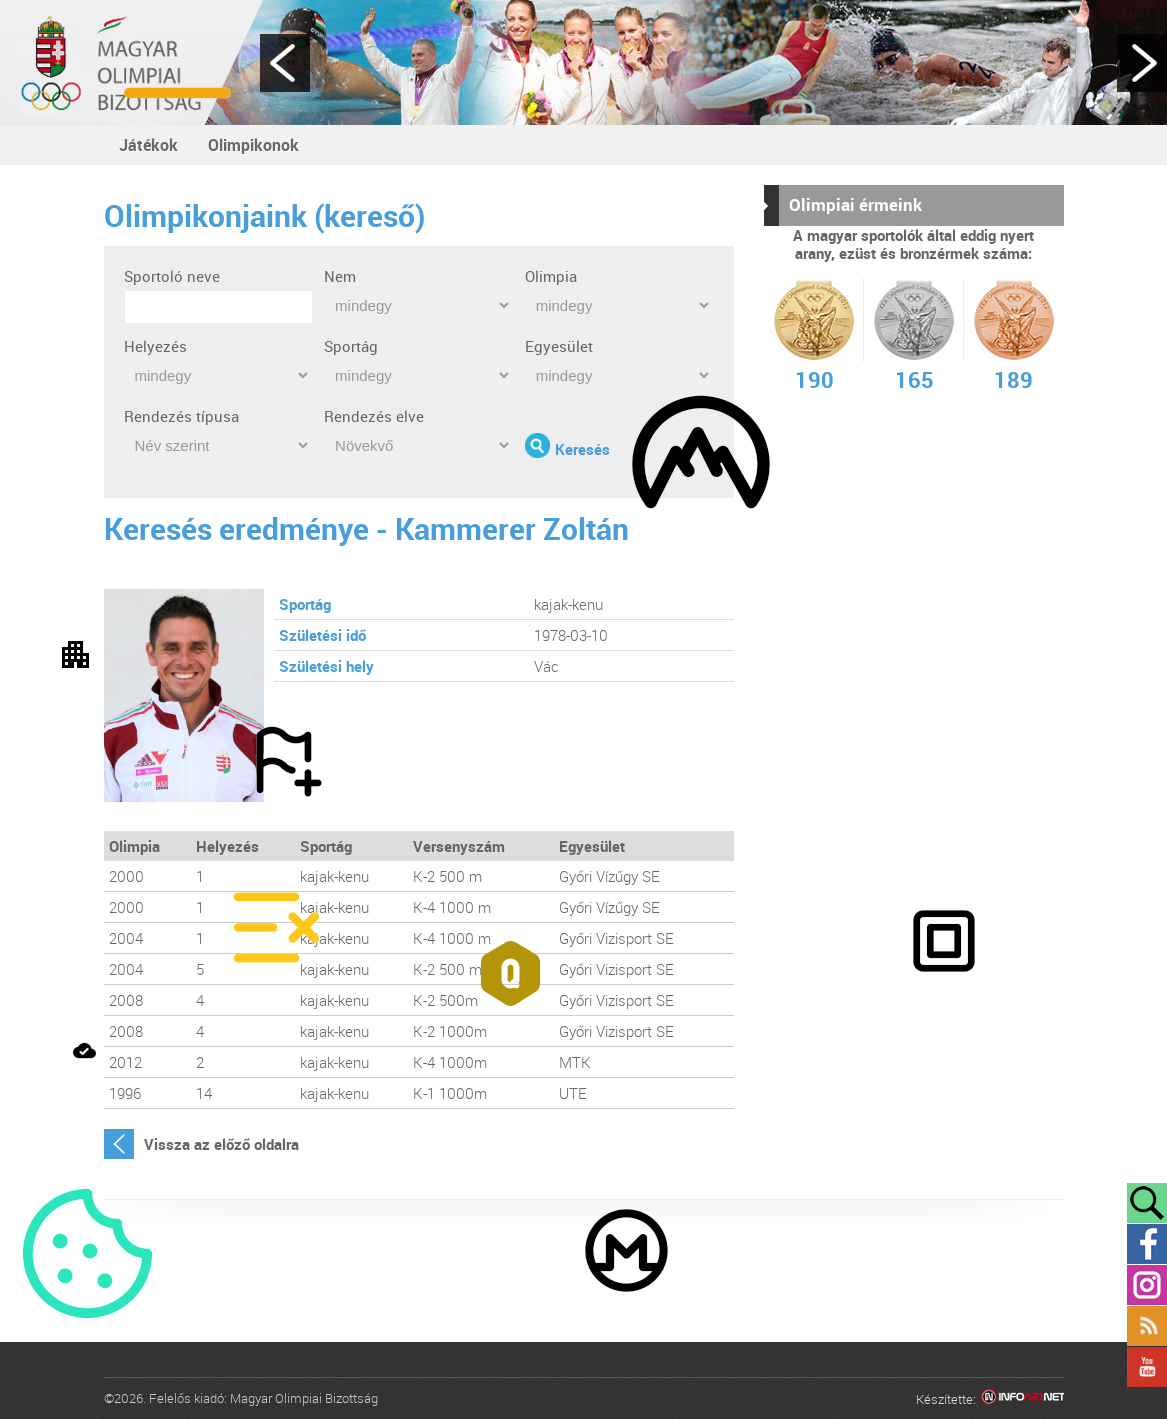  I want to click on connect to NordVPN, so click(701, 452).